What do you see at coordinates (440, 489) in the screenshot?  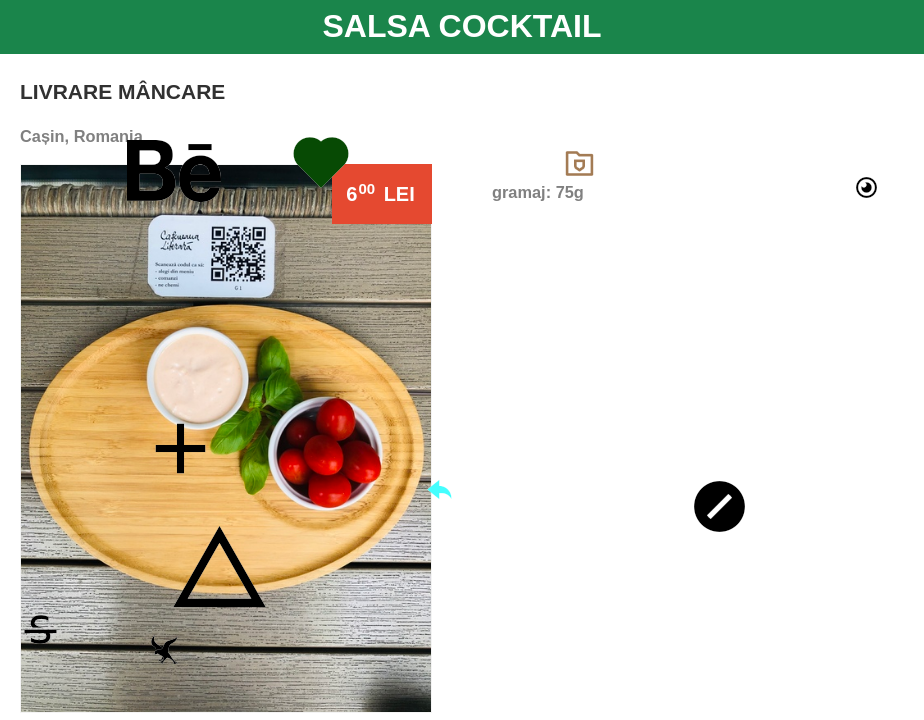 I see `reply to a message or email` at bounding box center [440, 489].